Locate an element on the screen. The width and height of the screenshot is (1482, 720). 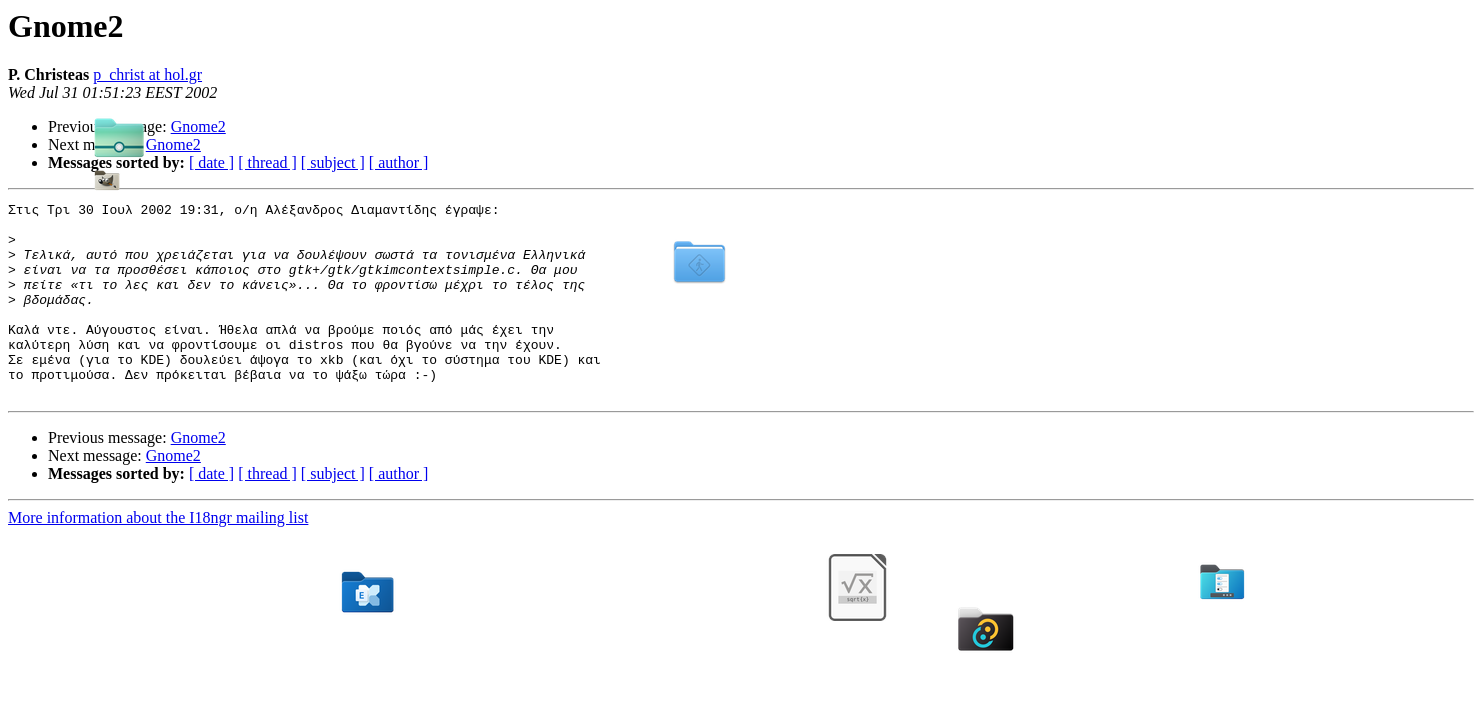
open tauri project folder is located at coordinates (985, 630).